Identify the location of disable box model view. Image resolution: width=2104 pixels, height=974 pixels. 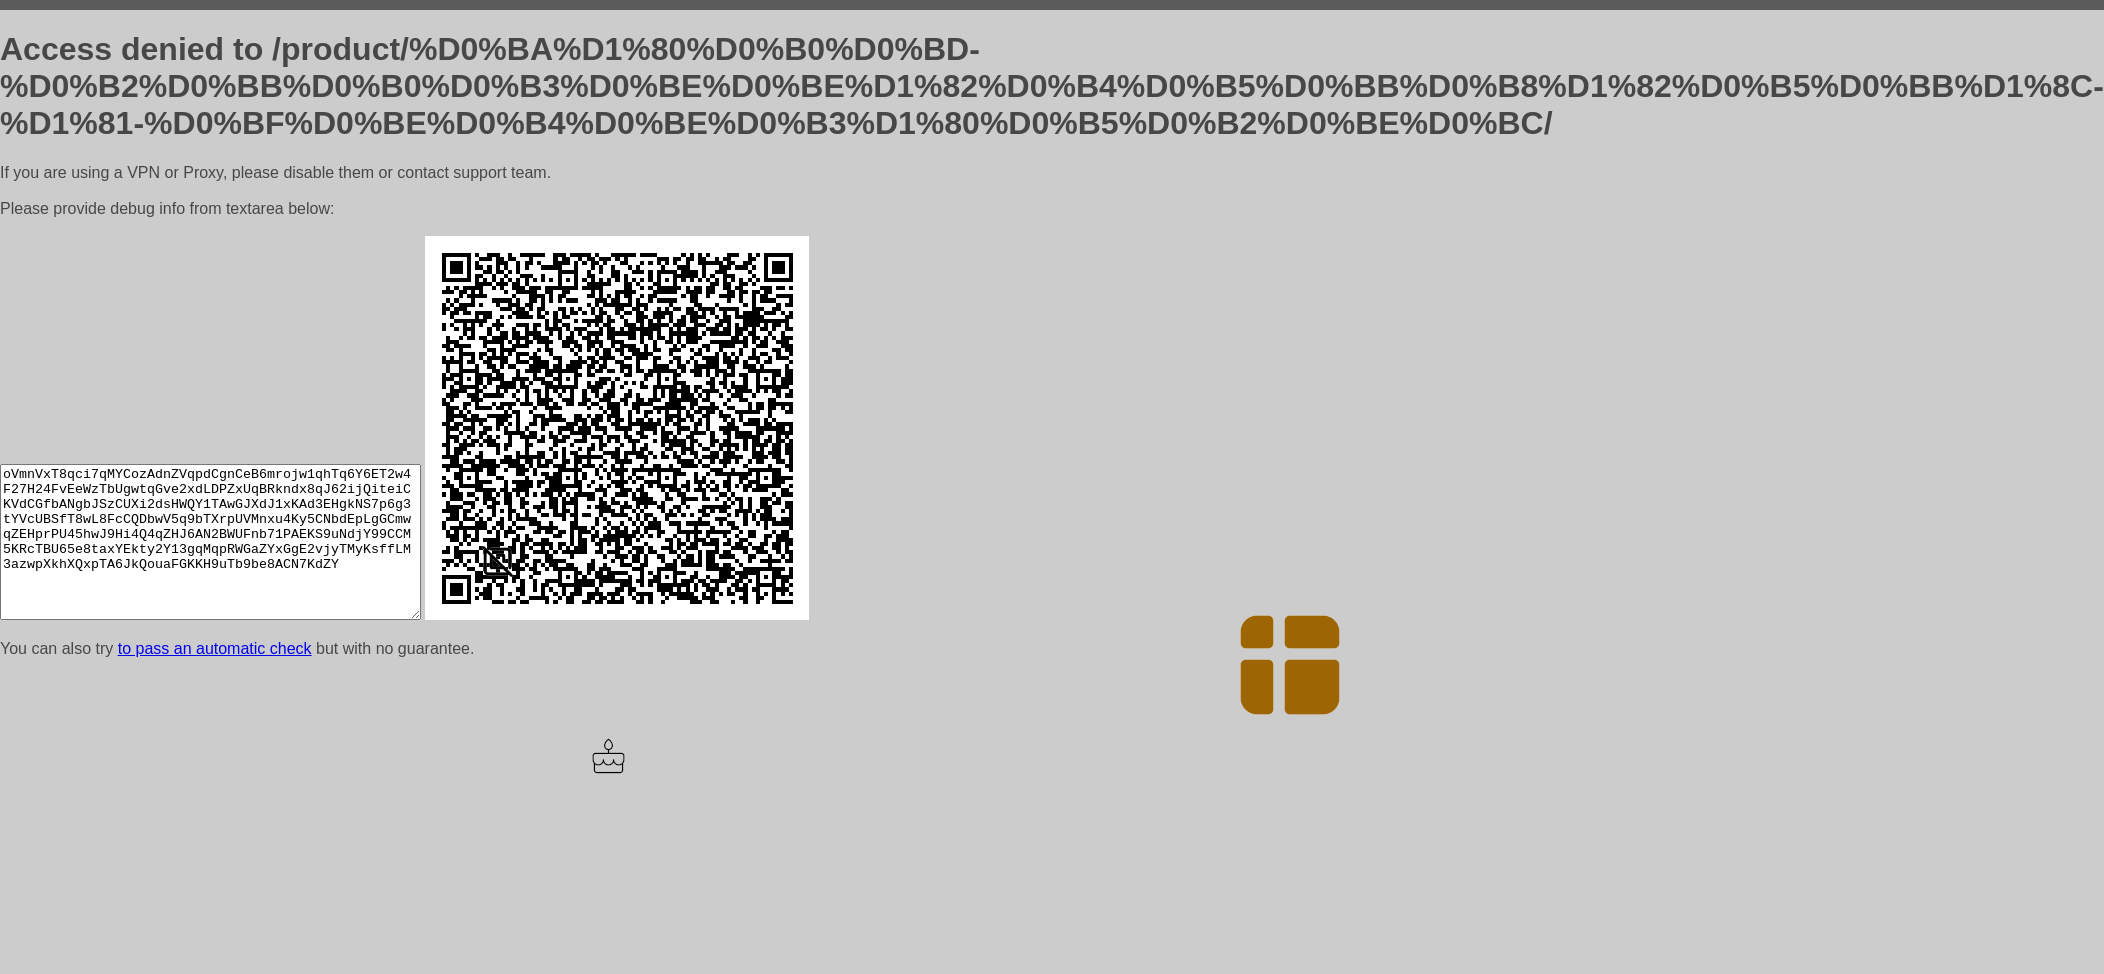
(497, 561).